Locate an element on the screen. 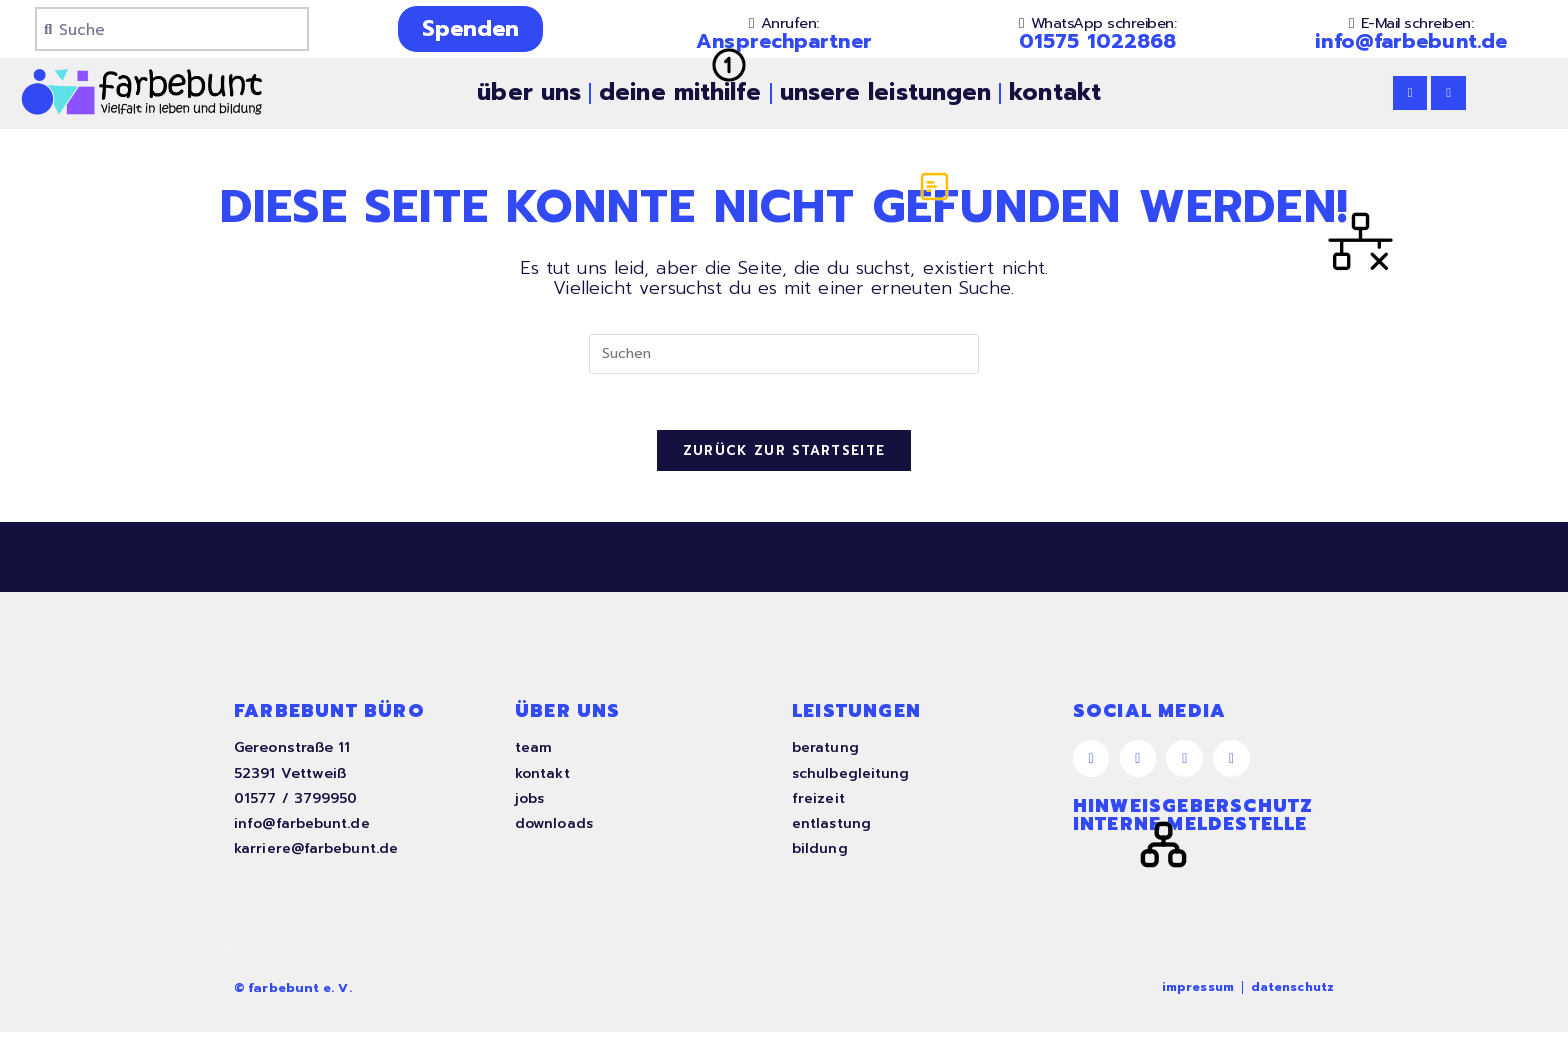  view site structure or hierarchy is located at coordinates (1163, 844).